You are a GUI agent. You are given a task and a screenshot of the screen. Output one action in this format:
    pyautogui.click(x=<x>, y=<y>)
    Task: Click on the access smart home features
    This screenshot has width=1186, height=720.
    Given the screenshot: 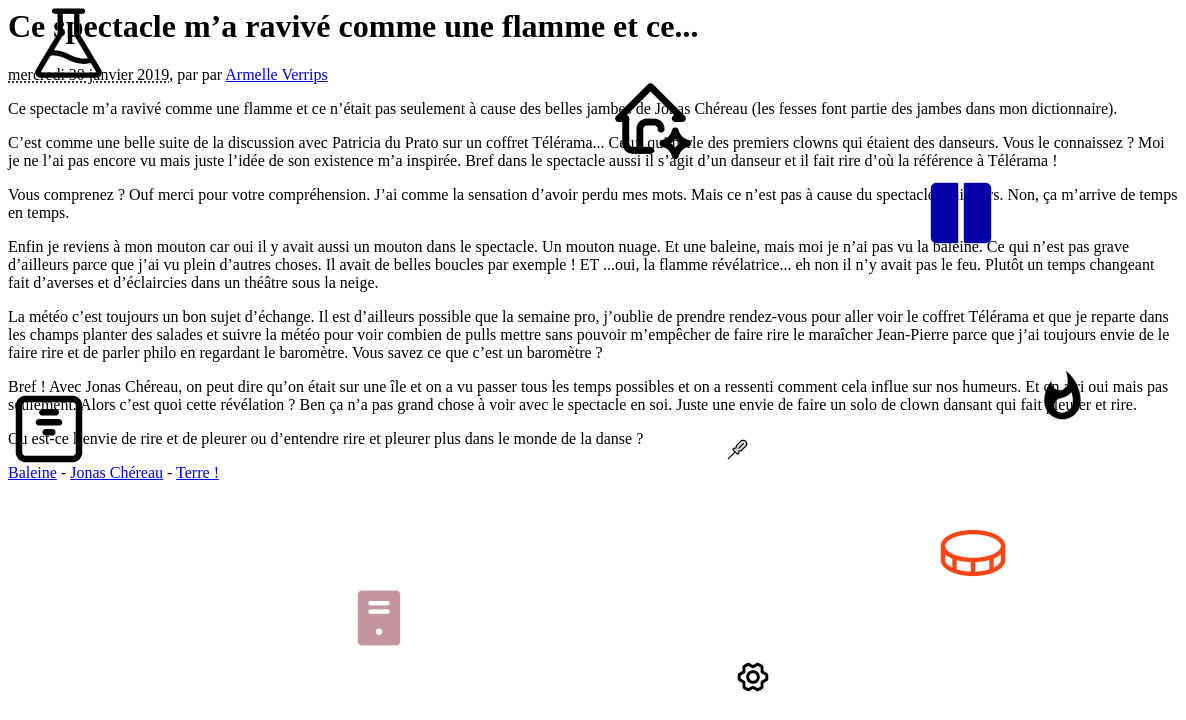 What is the action you would take?
    pyautogui.click(x=650, y=118)
    